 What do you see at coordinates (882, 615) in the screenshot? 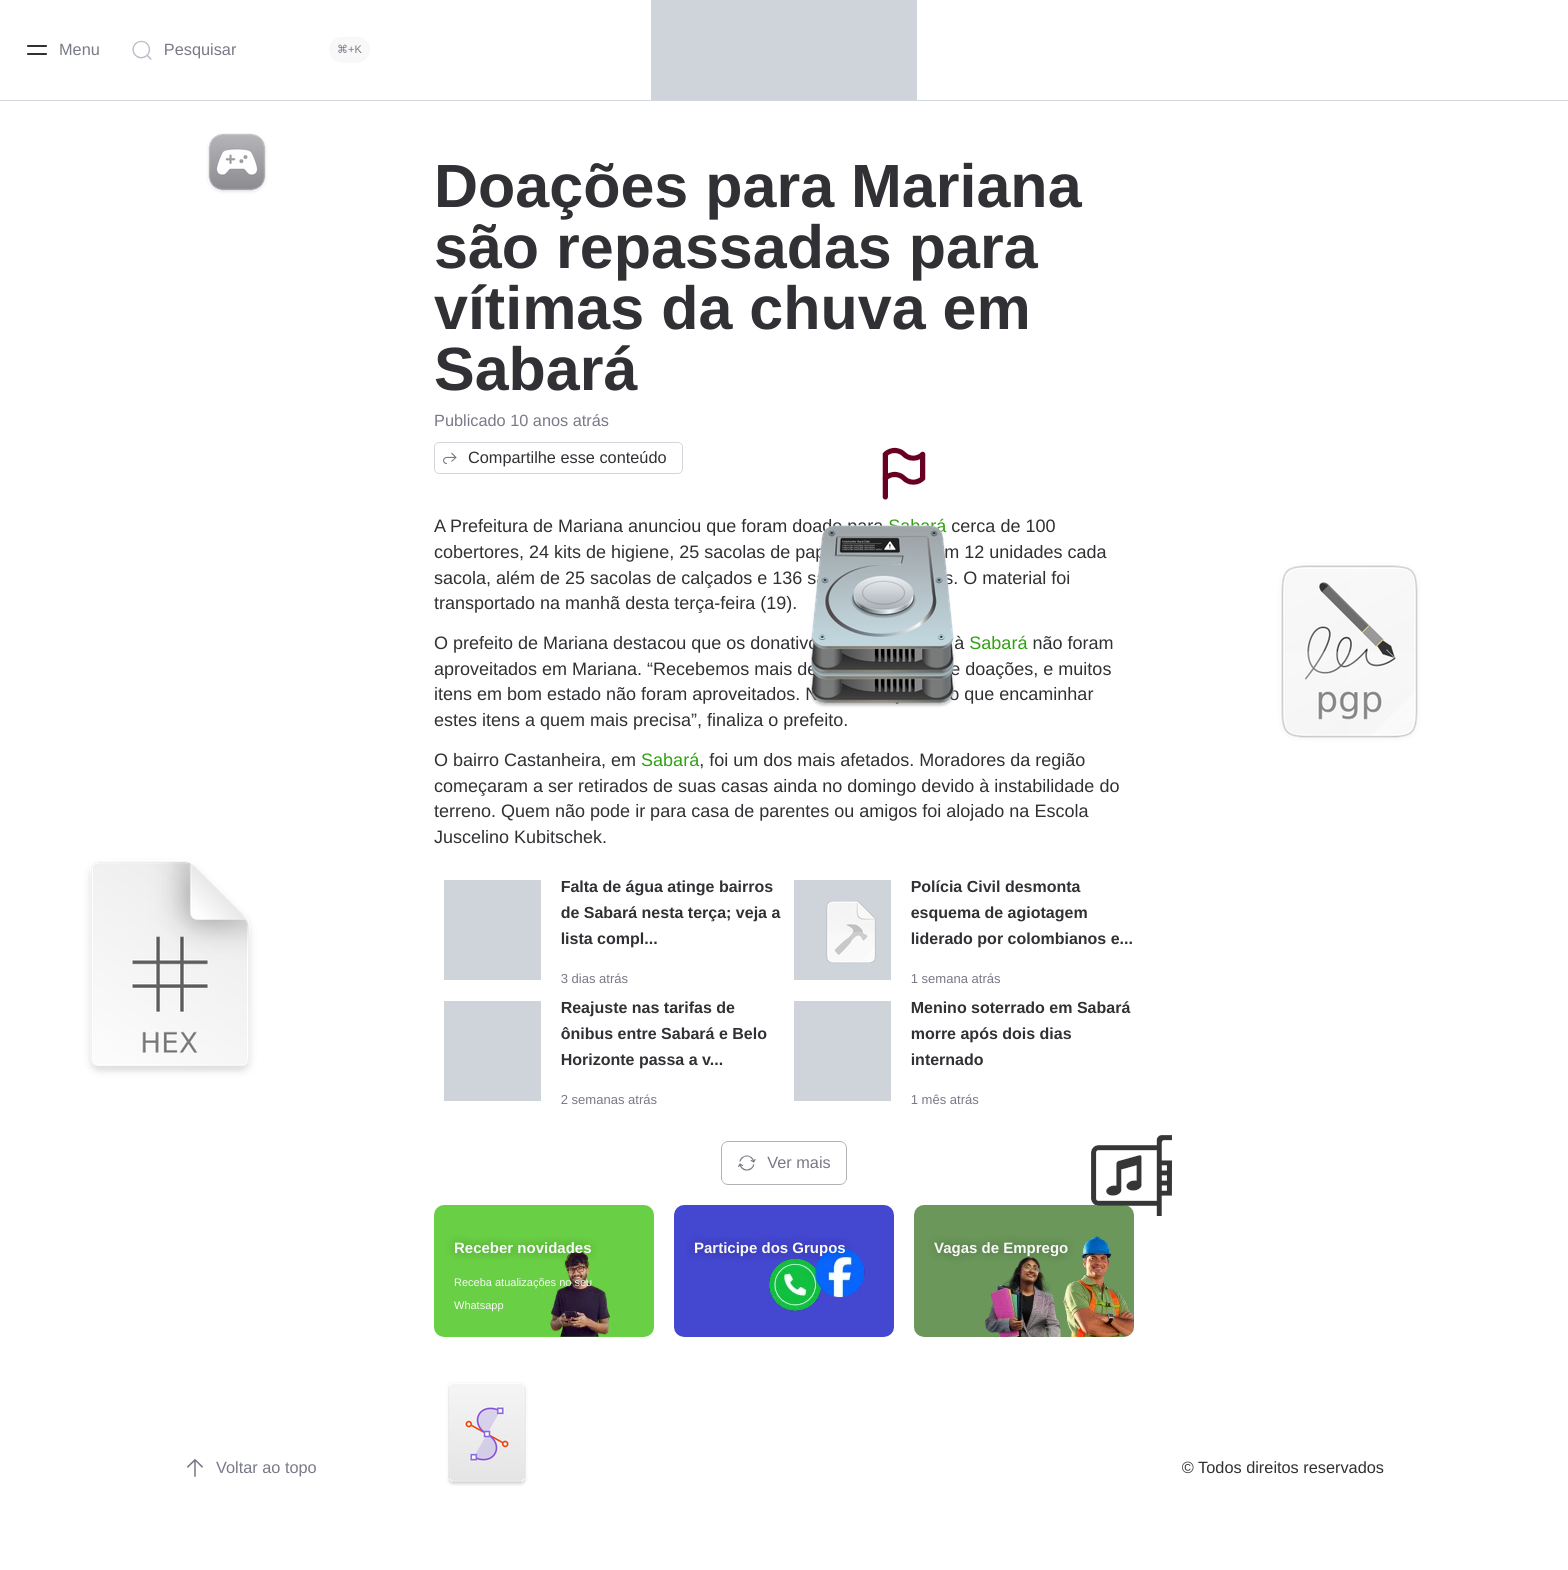
I see `access multiple connected storage drives` at bounding box center [882, 615].